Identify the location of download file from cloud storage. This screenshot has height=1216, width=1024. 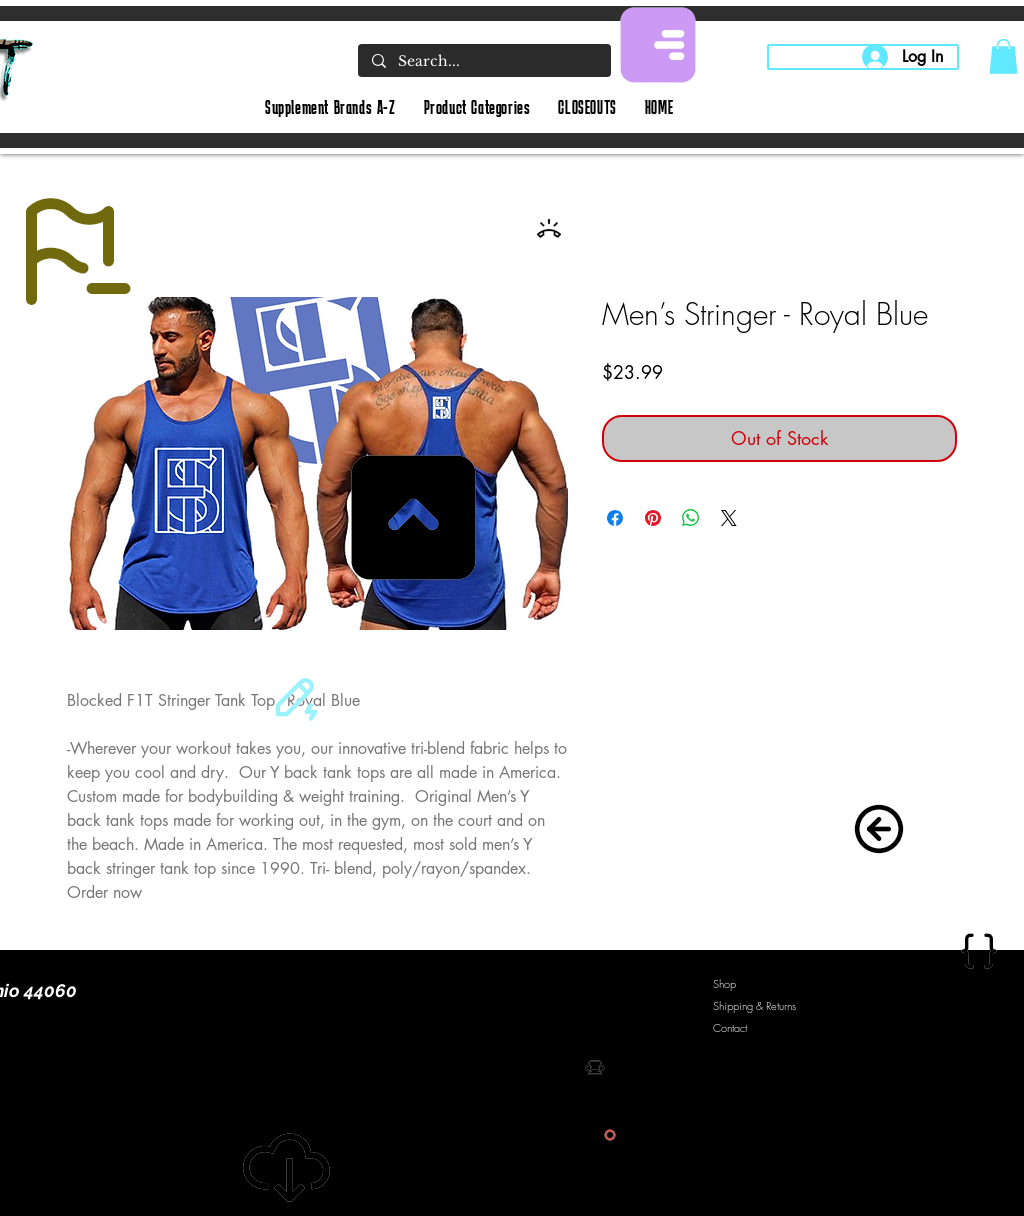
(286, 1164).